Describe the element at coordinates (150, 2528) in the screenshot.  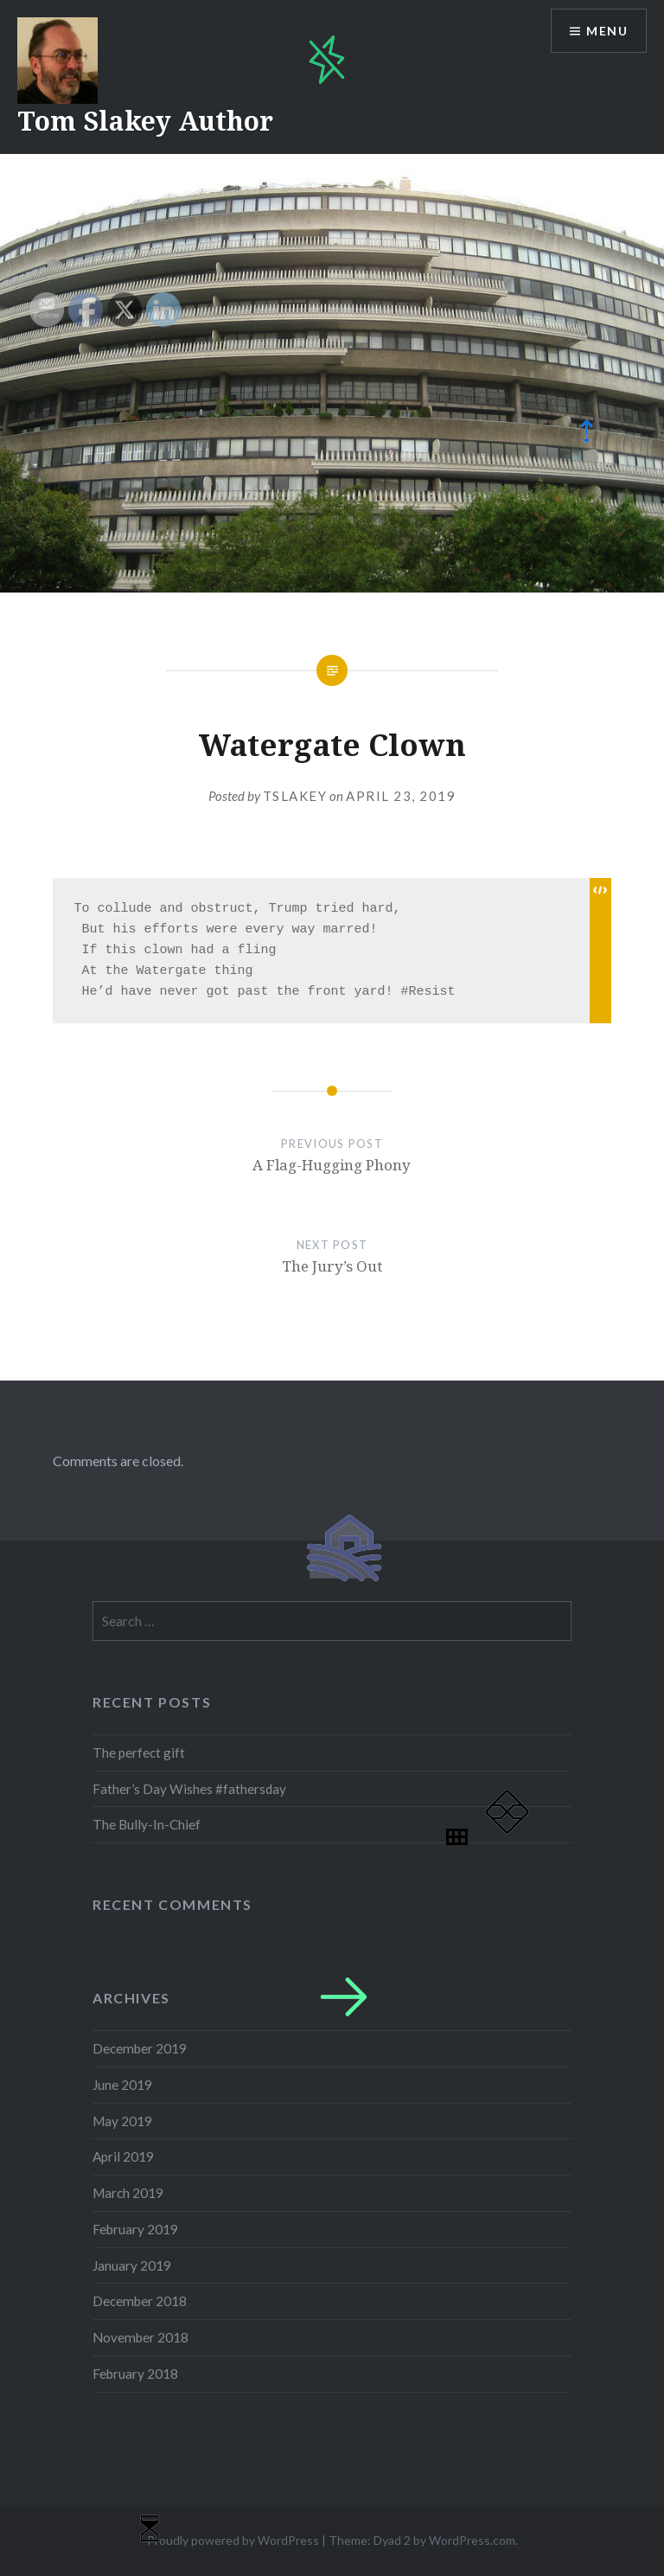
I see `indicates a process just started with most time remaining` at that location.